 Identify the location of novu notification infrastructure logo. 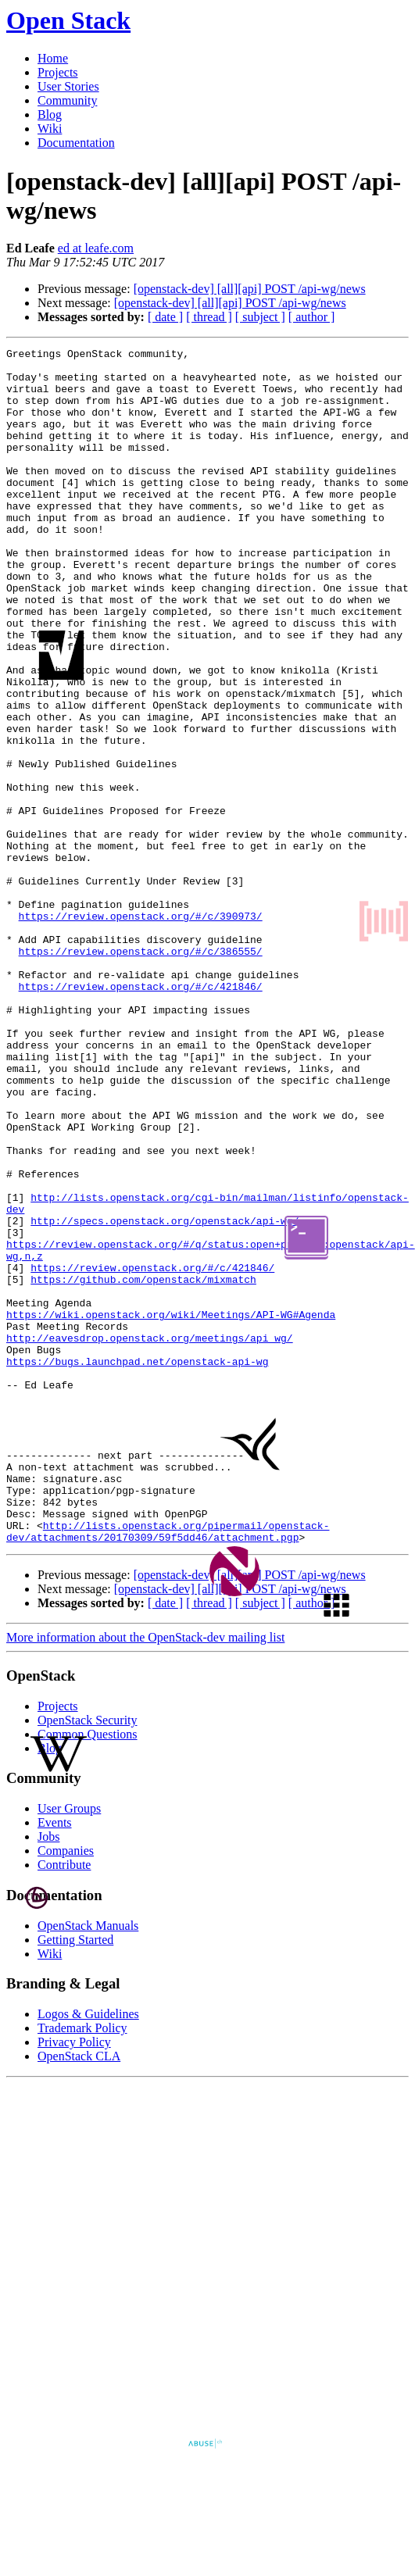
(234, 1571).